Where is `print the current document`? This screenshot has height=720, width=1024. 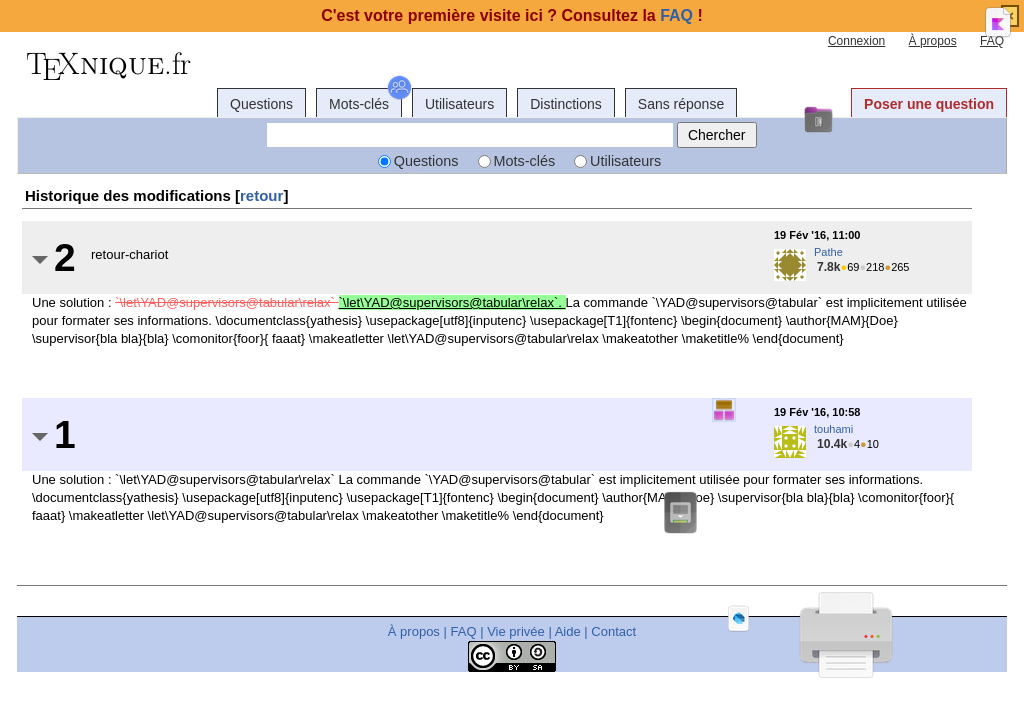 print the current document is located at coordinates (846, 635).